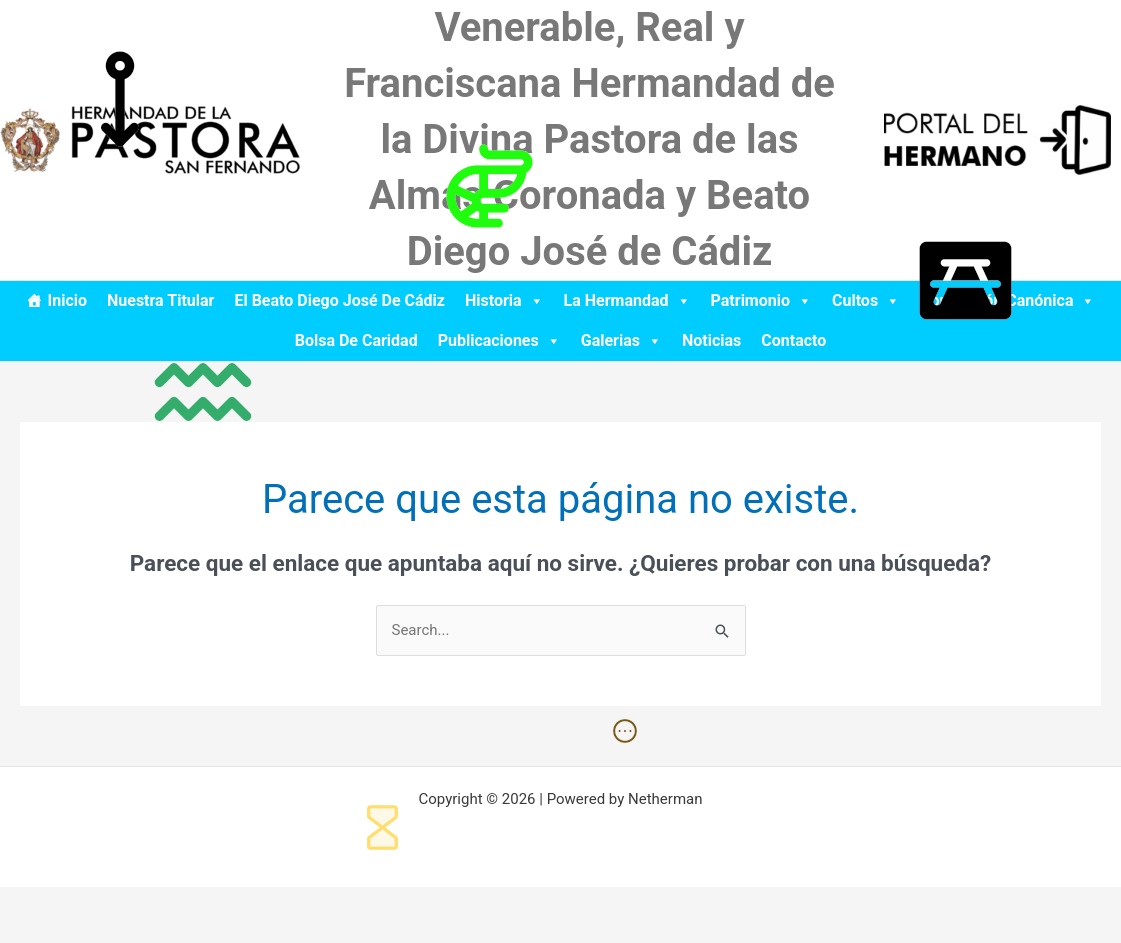 The width and height of the screenshot is (1121, 943). What do you see at coordinates (203, 392) in the screenshot?
I see `indicates aquarius zodiac sign` at bounding box center [203, 392].